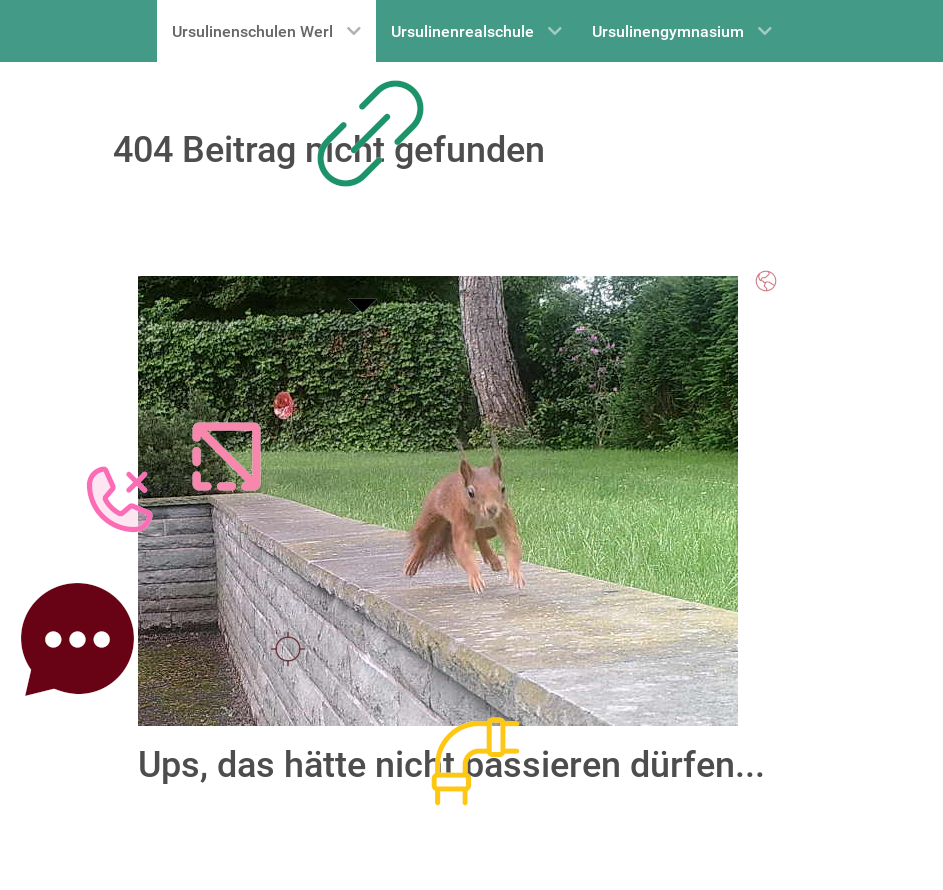 This screenshot has width=943, height=890. I want to click on invert current selection, so click(226, 456).